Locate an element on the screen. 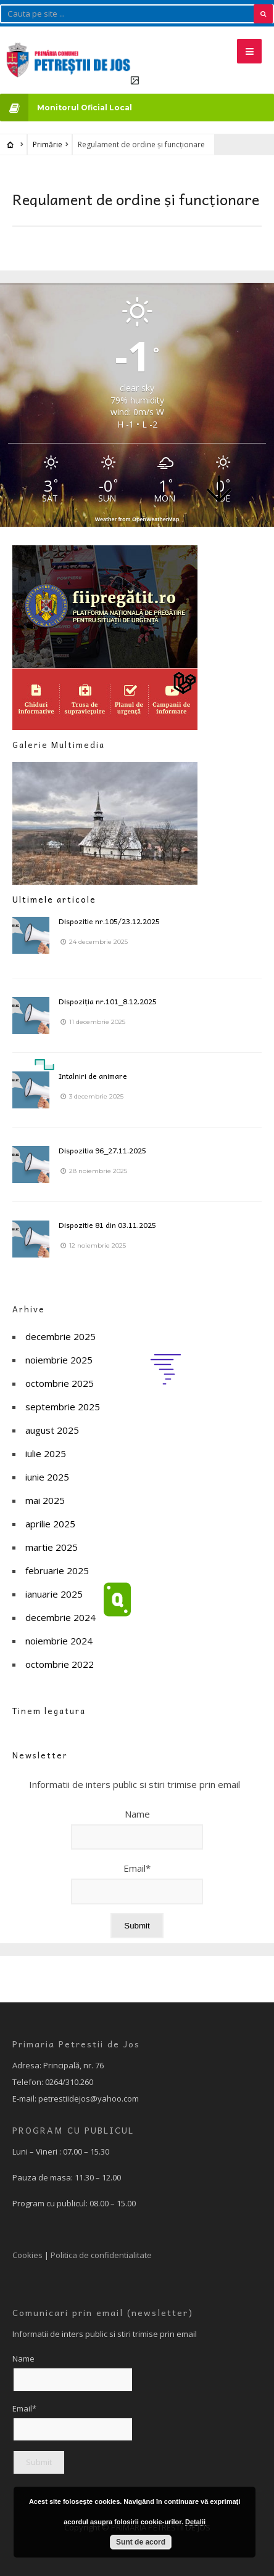  queen playing card in a card game app is located at coordinates (117, 1599).